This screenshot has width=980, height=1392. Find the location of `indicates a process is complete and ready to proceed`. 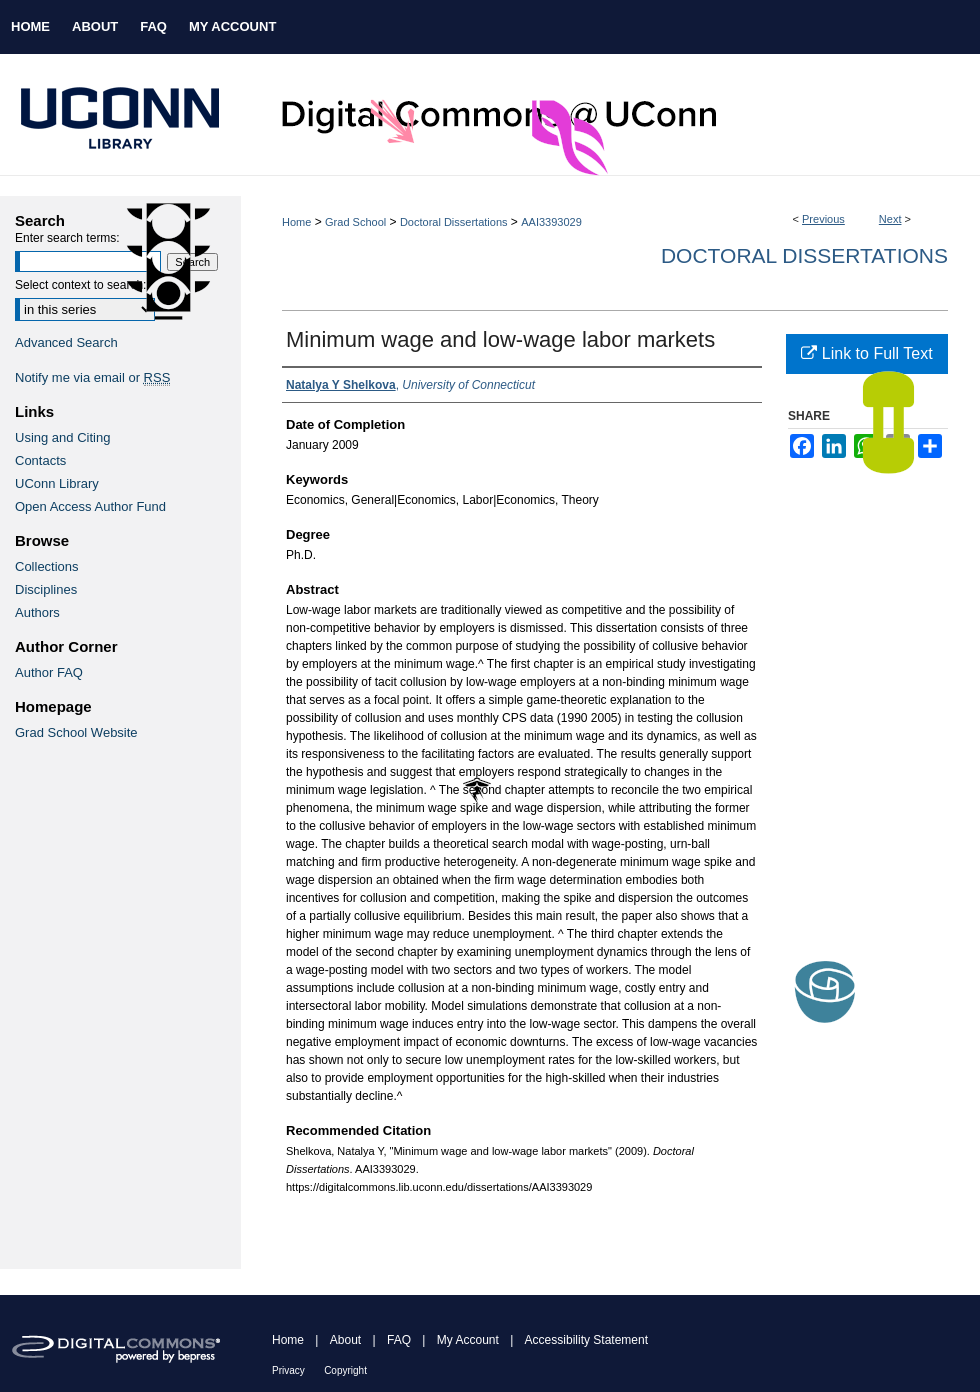

indicates a process is complete and ready to proceed is located at coordinates (168, 261).